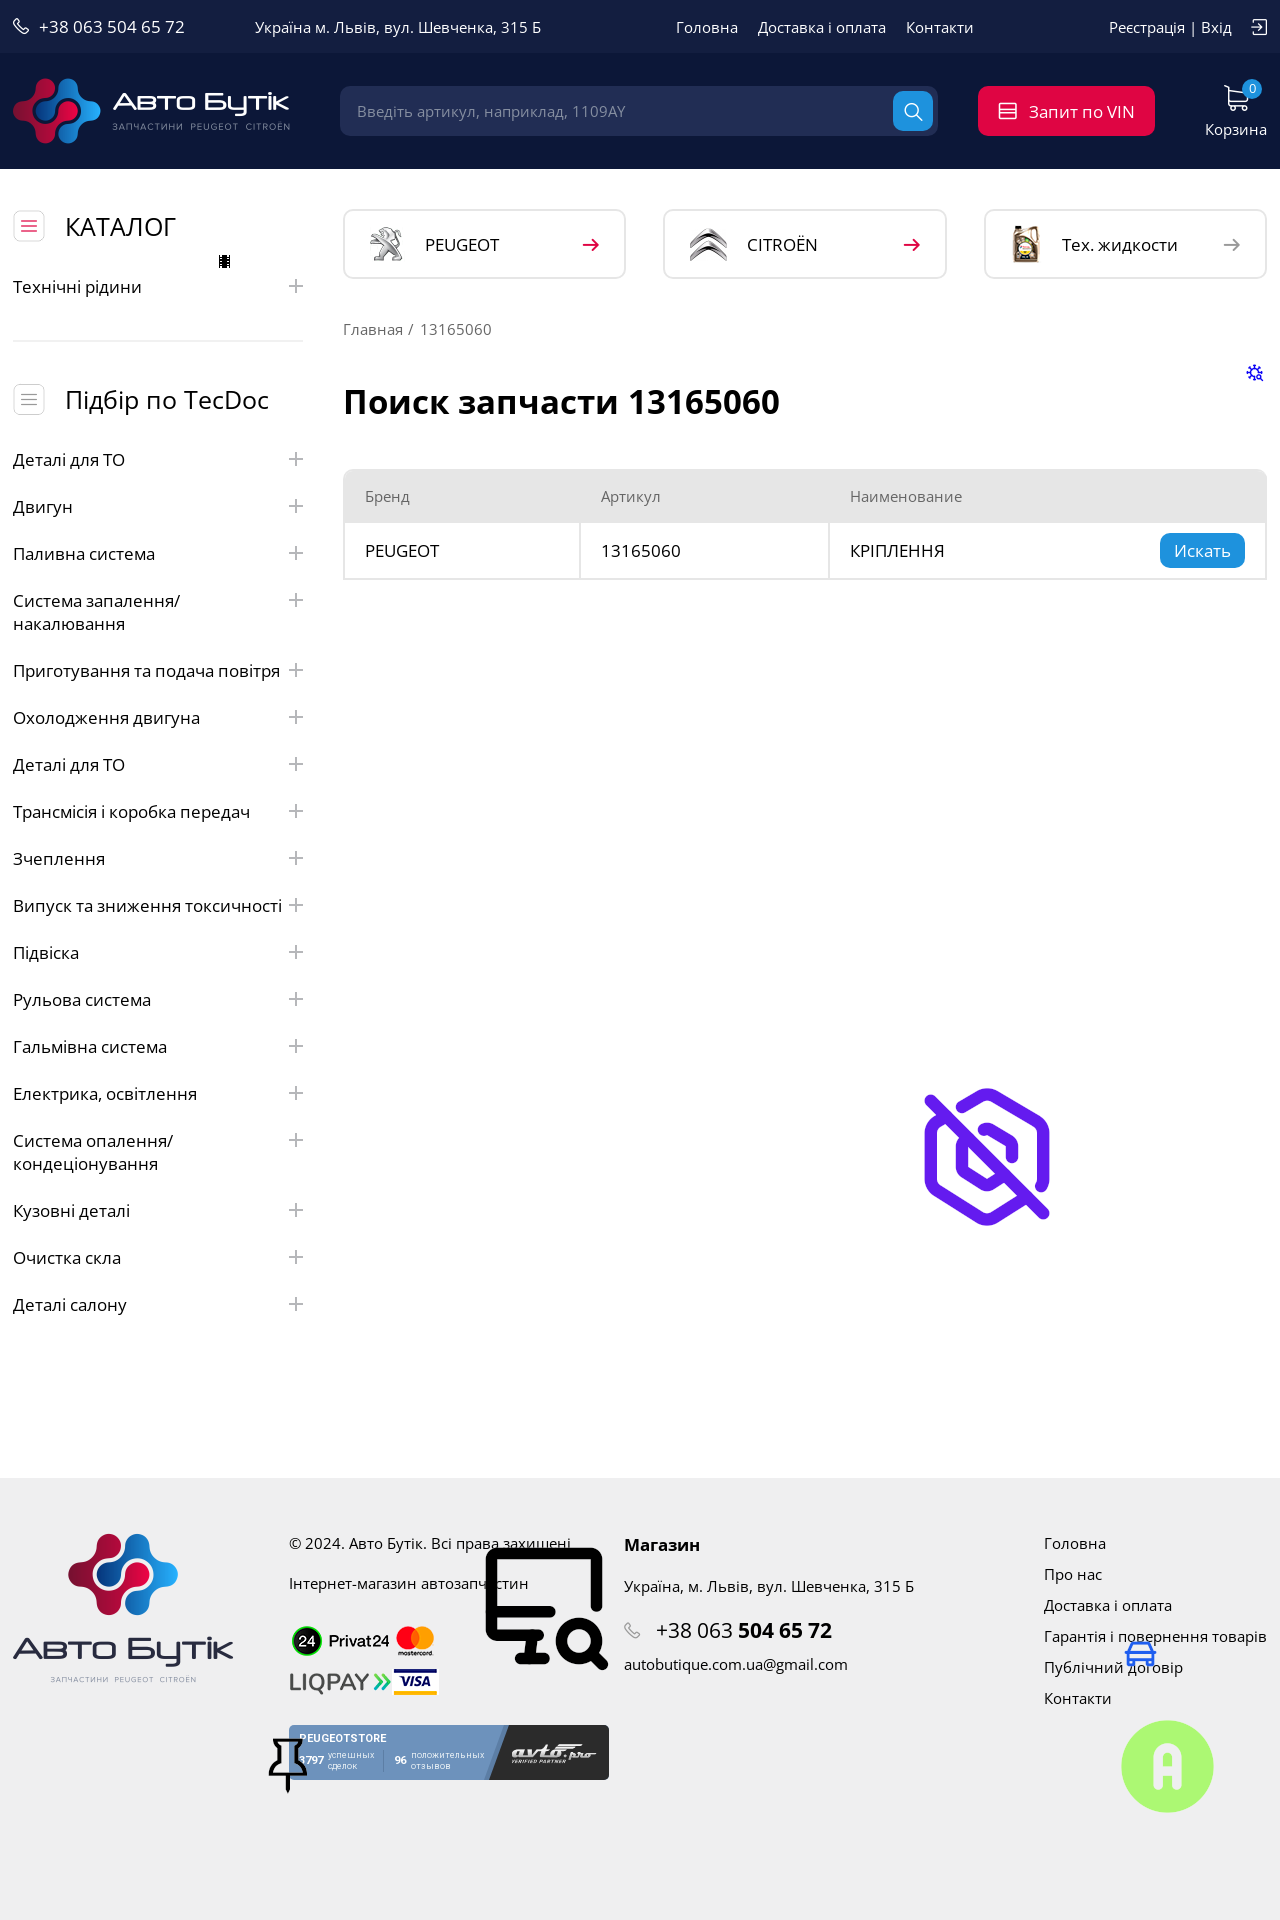 The width and height of the screenshot is (1280, 1920). I want to click on search for virus or malware threats, so click(1254, 372).